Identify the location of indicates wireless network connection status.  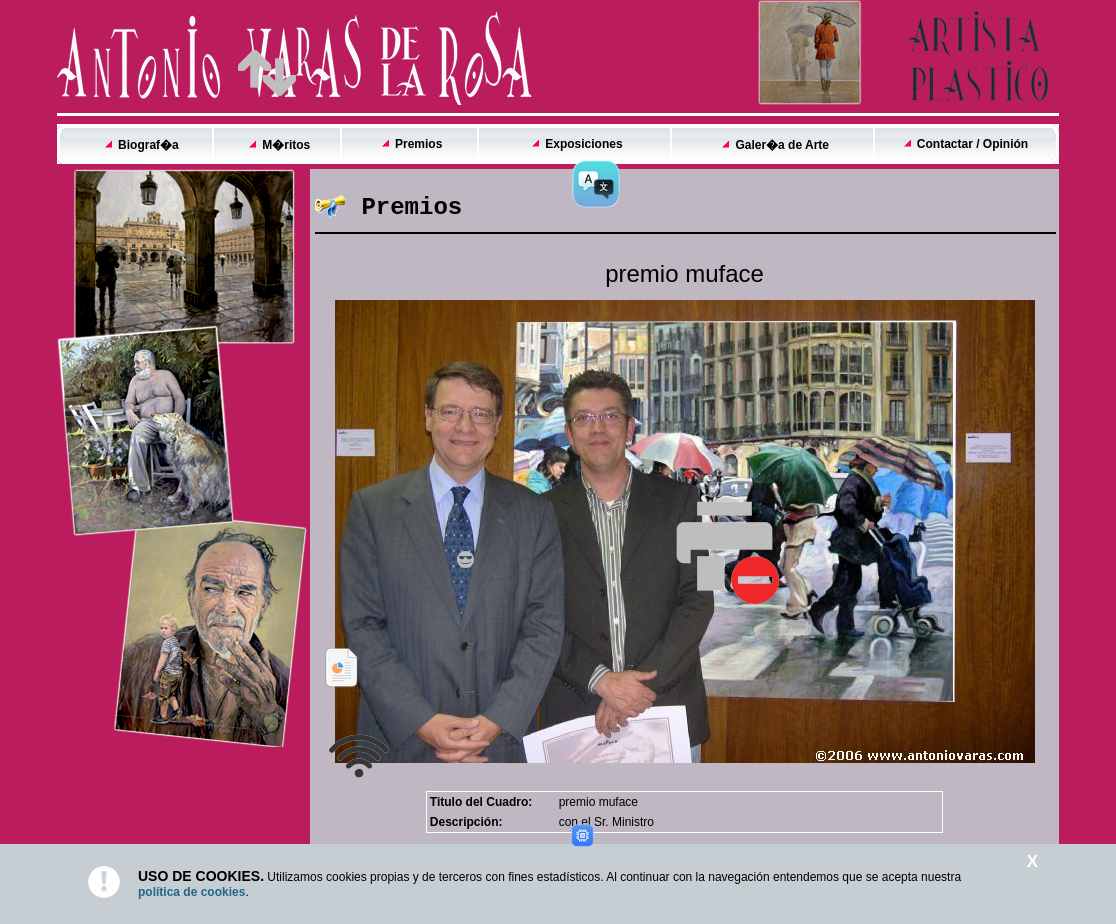
(359, 755).